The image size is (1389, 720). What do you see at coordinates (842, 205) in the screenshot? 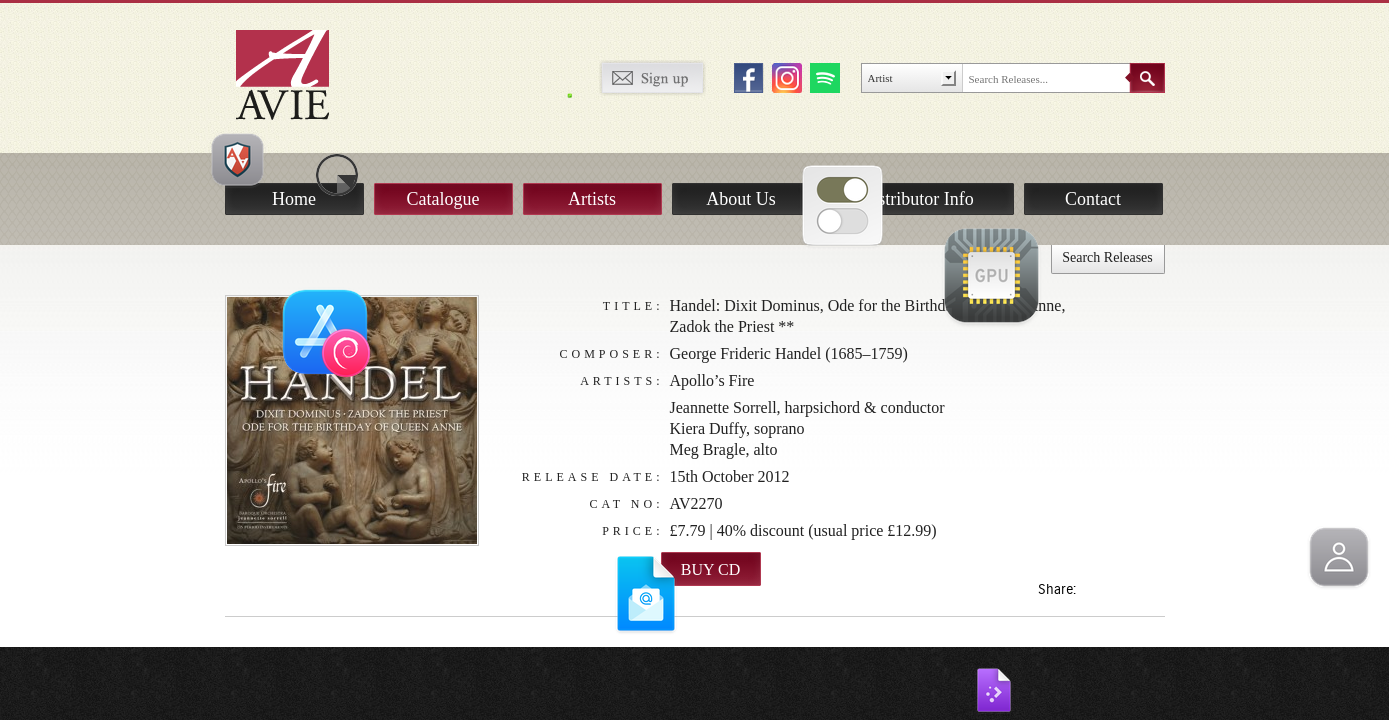
I see `open unity tweak tool to customize desktop settings` at bounding box center [842, 205].